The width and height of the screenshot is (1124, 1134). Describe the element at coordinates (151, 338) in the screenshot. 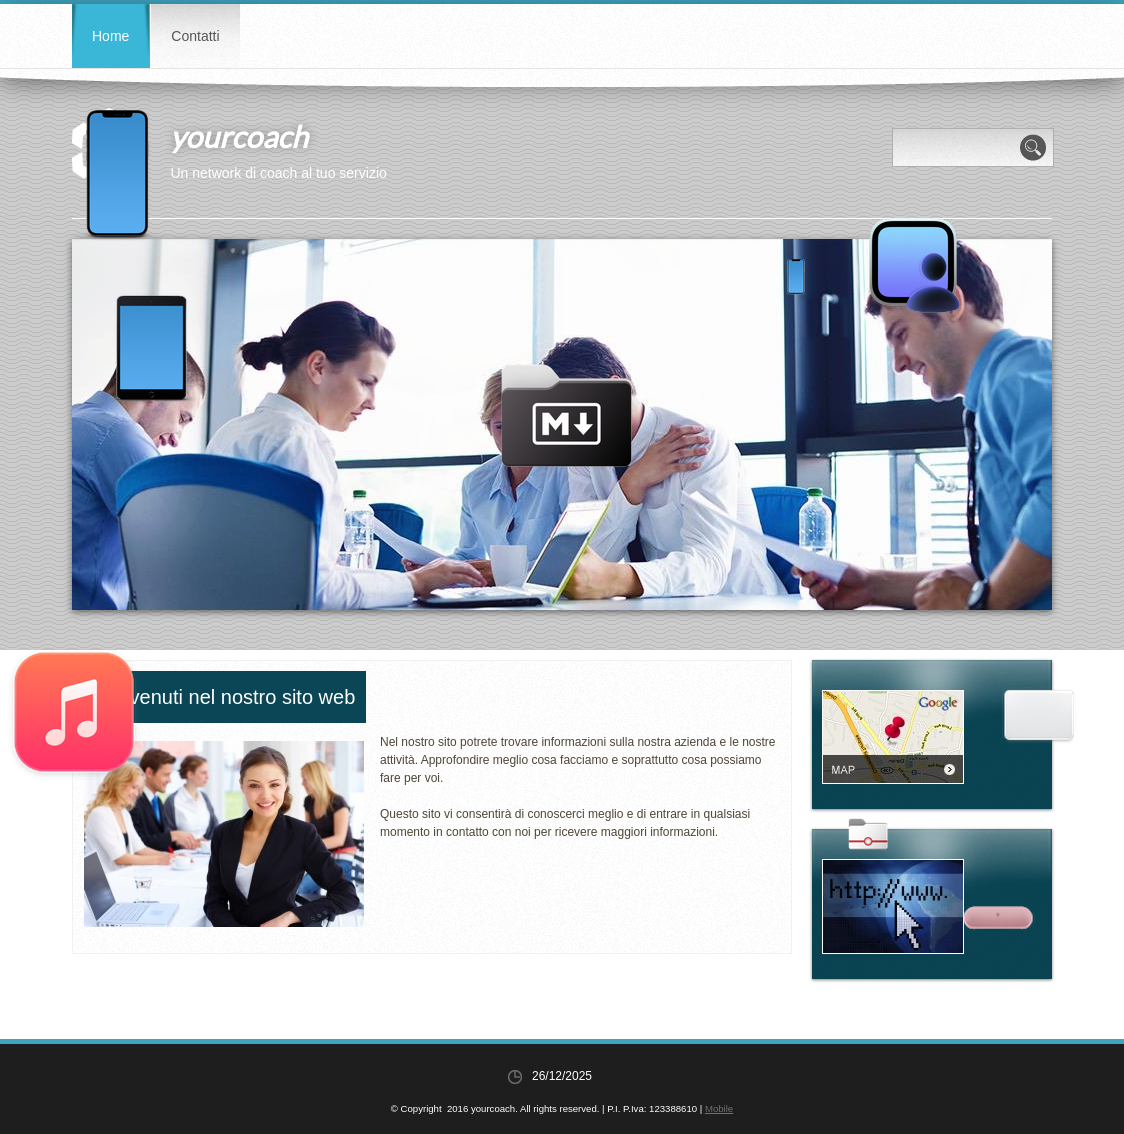

I see `iPad Mini 3 device icon in system settings` at that location.